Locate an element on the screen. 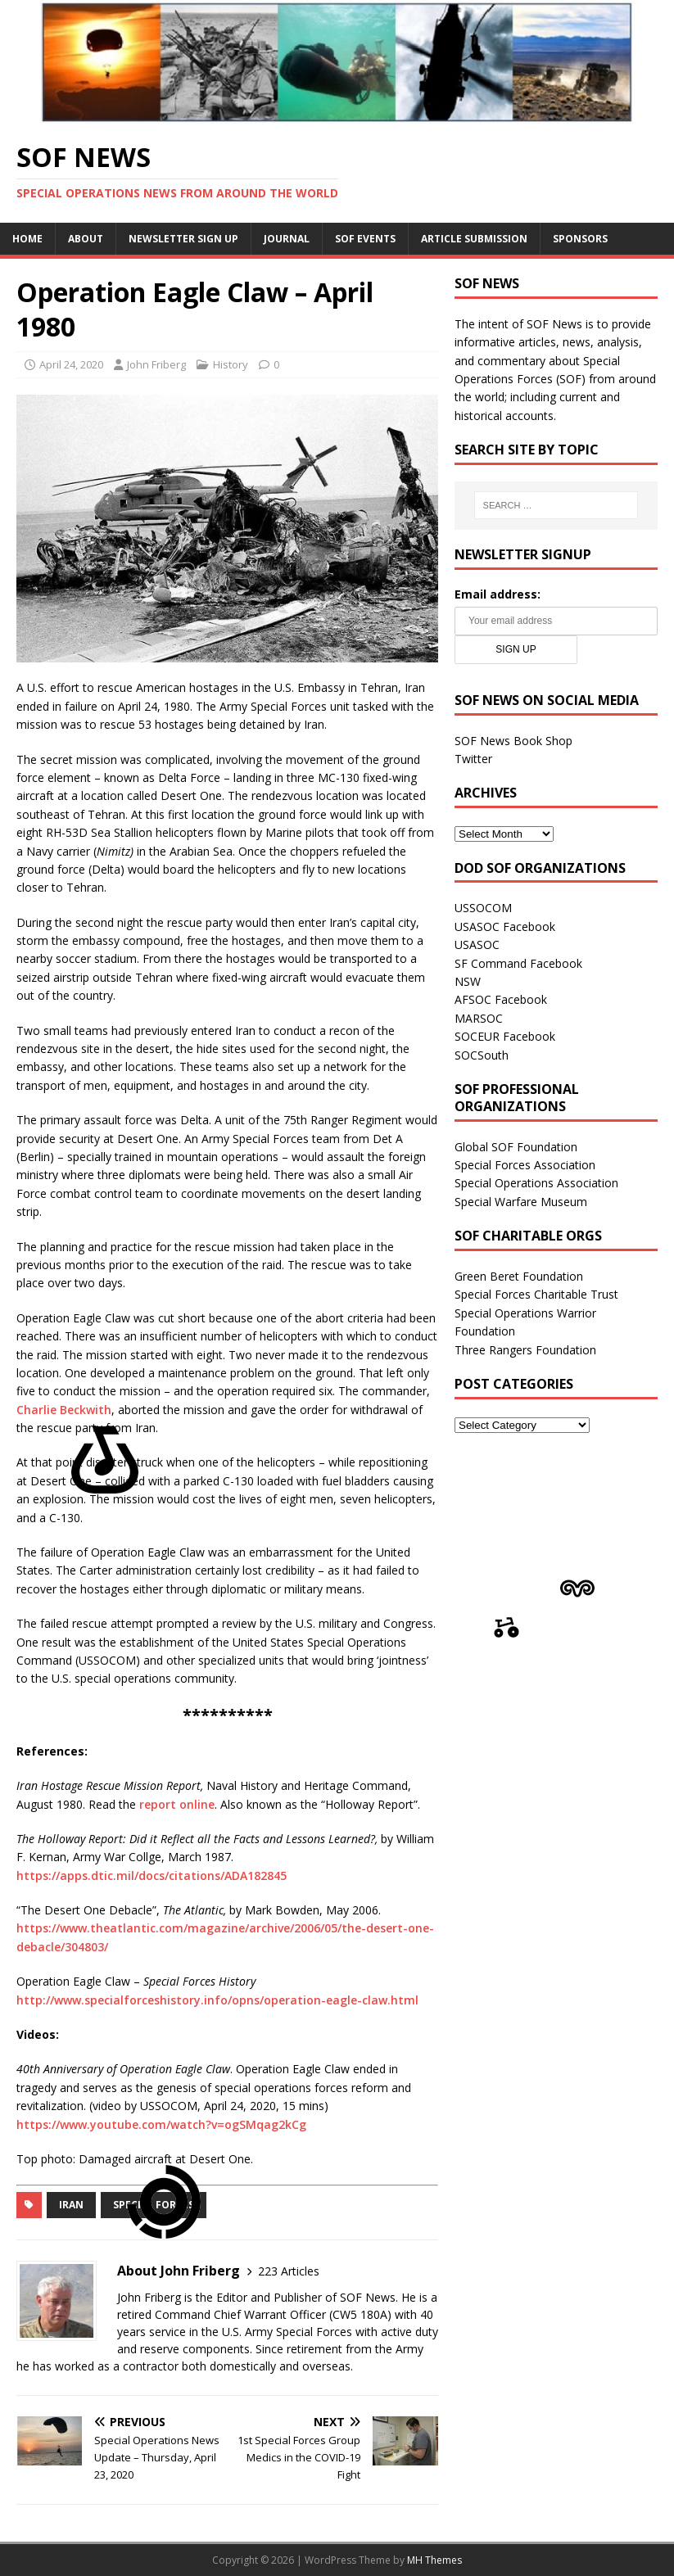  open the BandLab music creation app is located at coordinates (105, 1460).